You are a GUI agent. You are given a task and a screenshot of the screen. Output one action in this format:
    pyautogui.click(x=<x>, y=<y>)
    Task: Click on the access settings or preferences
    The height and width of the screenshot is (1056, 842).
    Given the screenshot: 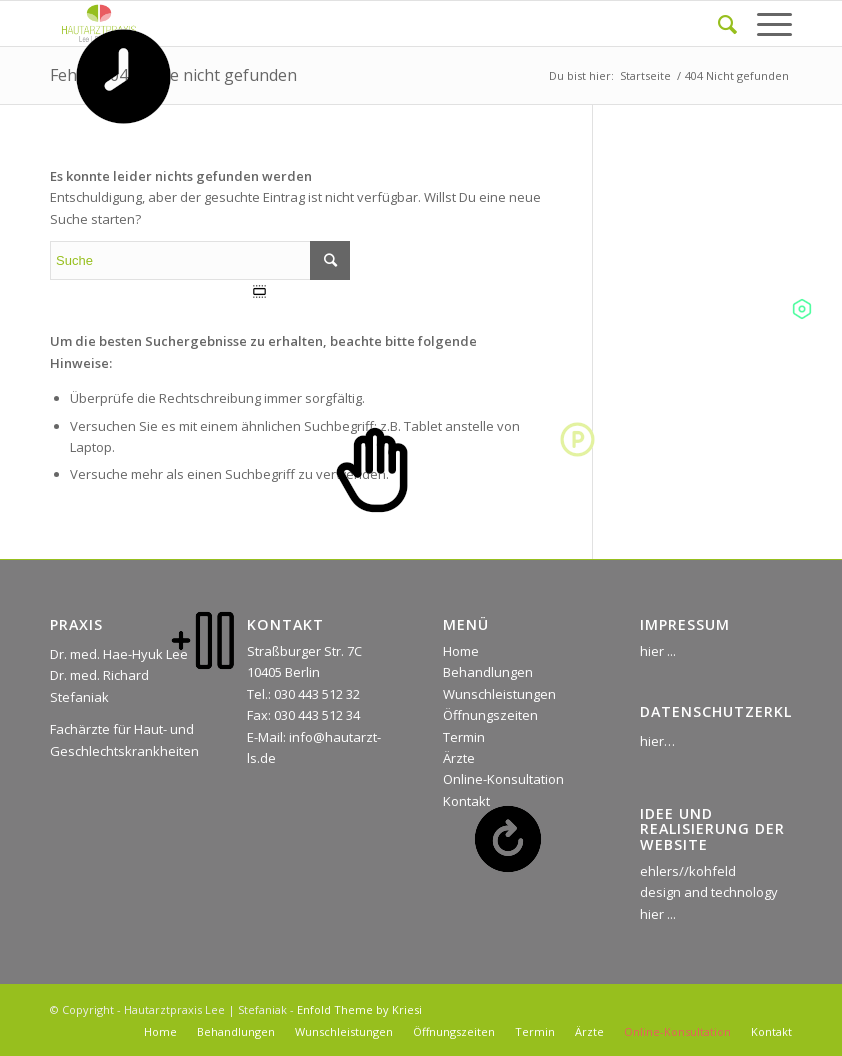 What is the action you would take?
    pyautogui.click(x=802, y=309)
    